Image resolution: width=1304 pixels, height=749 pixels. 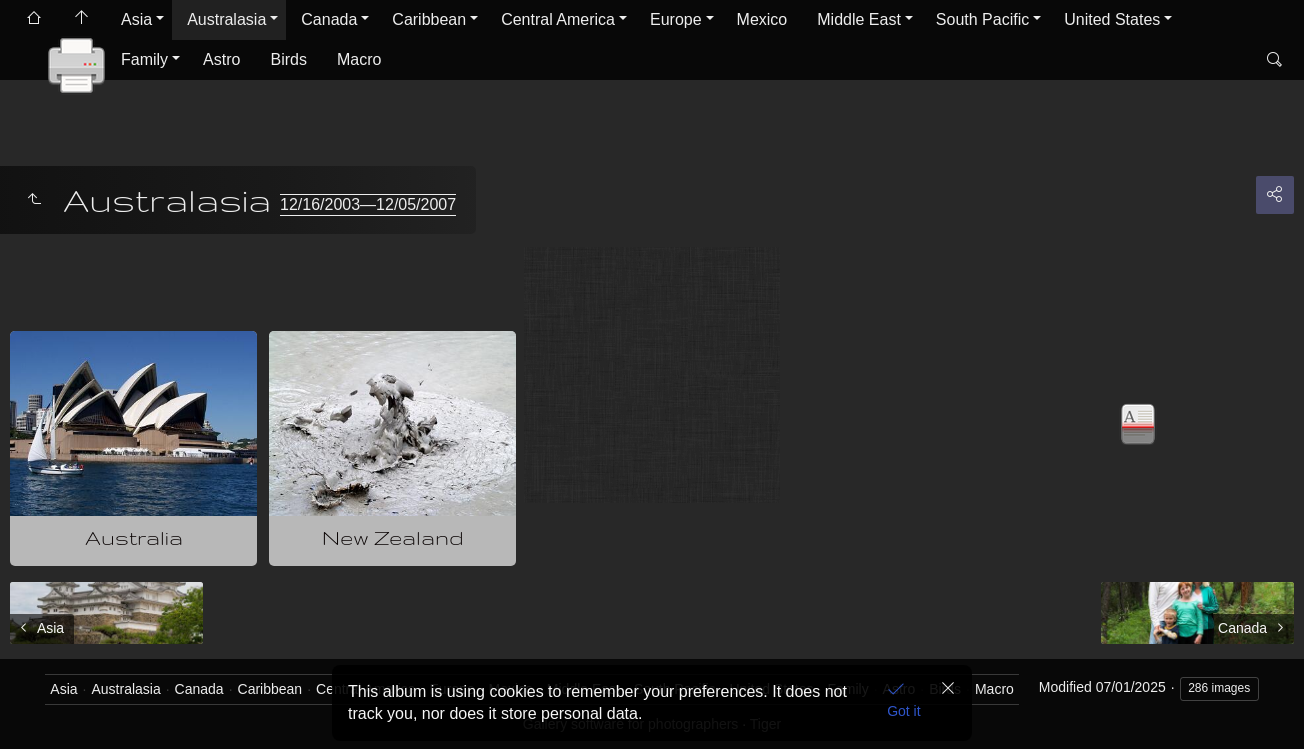 I want to click on print the current document, so click(x=76, y=65).